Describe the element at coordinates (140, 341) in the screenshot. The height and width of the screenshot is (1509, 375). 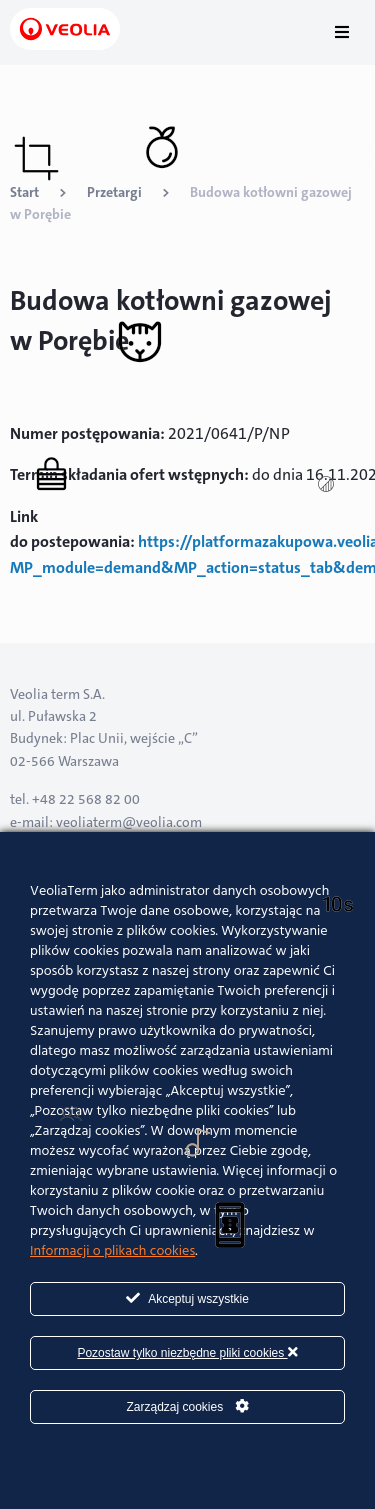
I see `view pet or animal-related content` at that location.